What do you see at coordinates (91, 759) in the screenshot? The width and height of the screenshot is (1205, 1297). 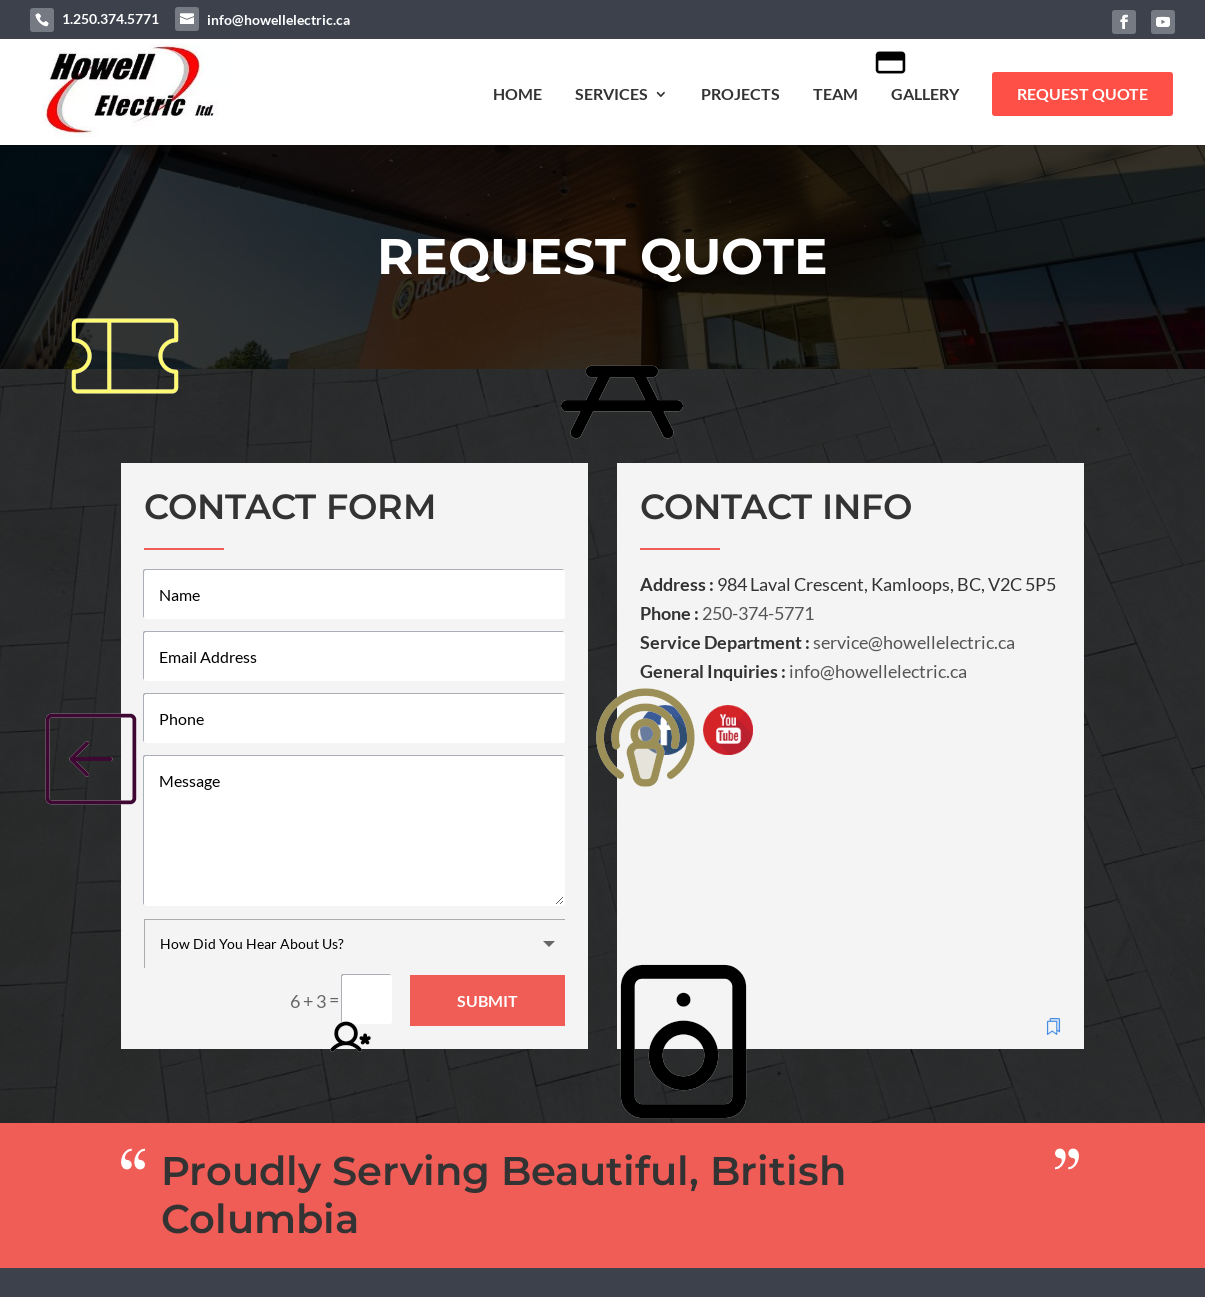 I see `go back to previous screen` at bounding box center [91, 759].